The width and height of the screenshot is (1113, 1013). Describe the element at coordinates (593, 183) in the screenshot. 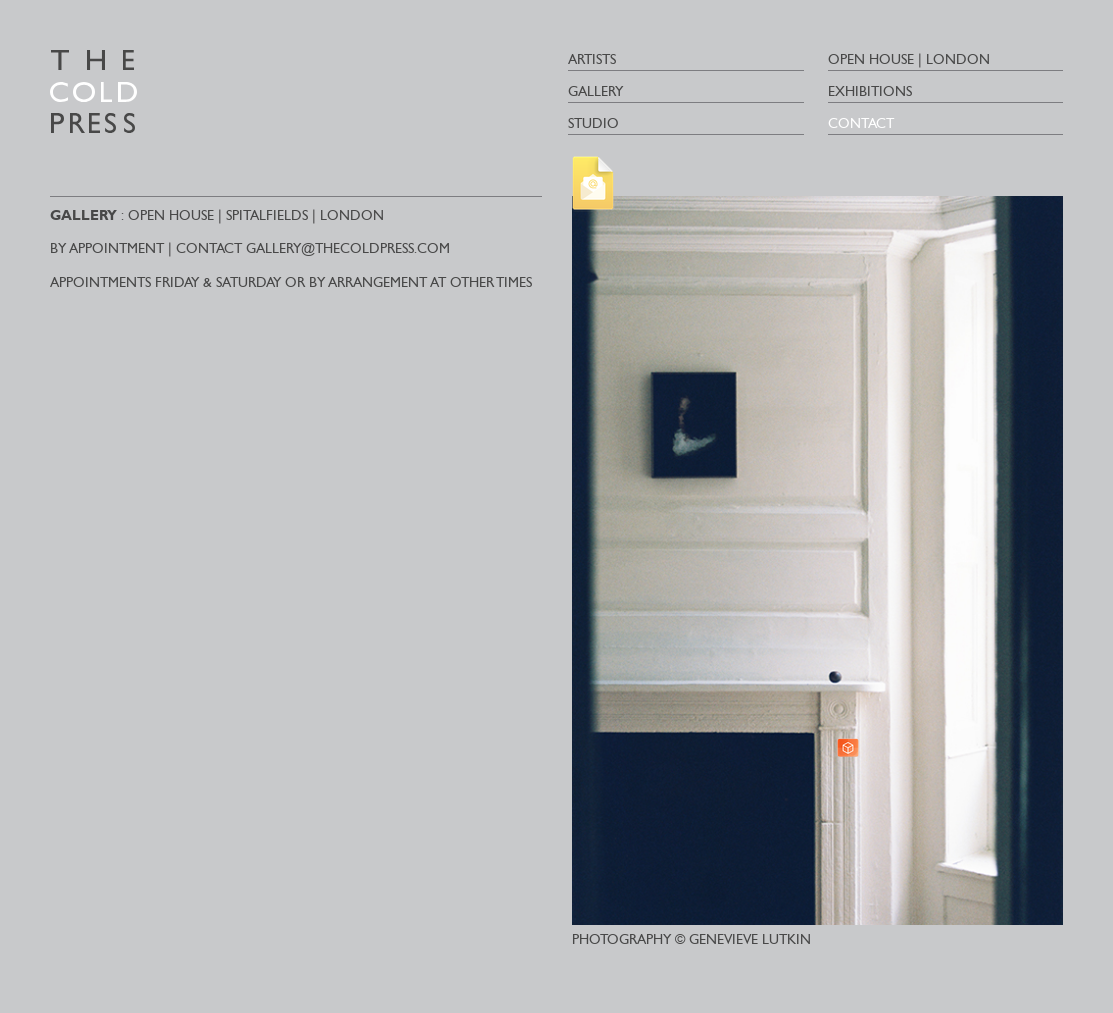

I see `mbox email archive file` at that location.